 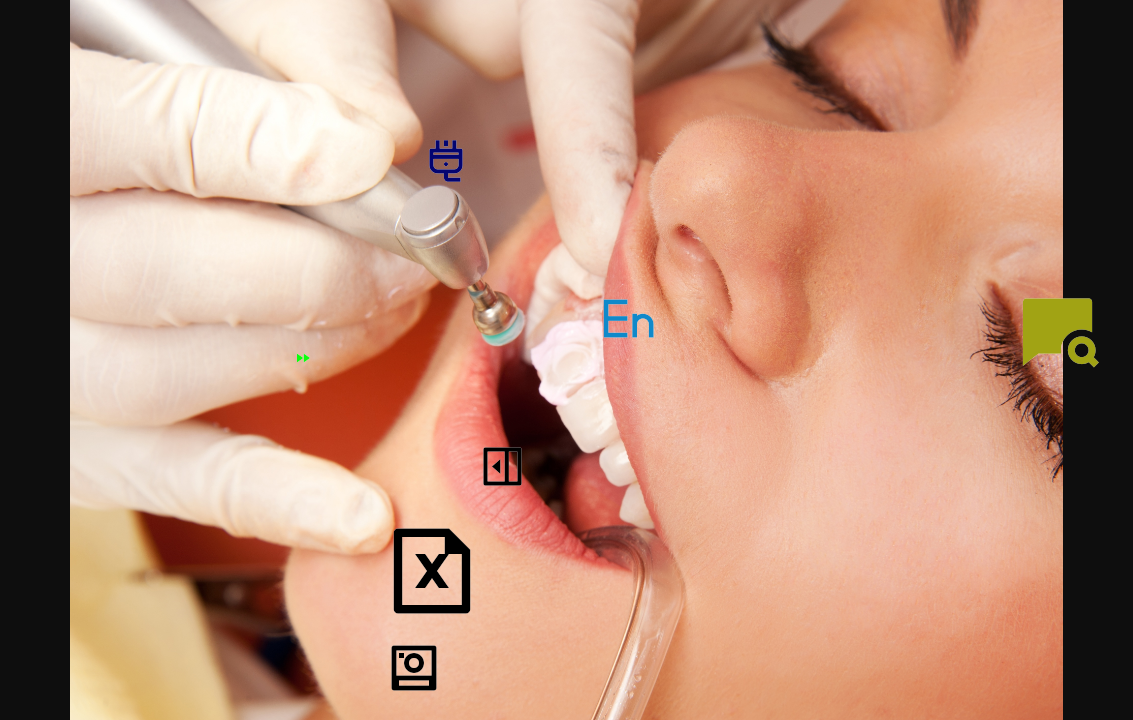 I want to click on access photo gallery or instant camera feature, so click(x=414, y=668).